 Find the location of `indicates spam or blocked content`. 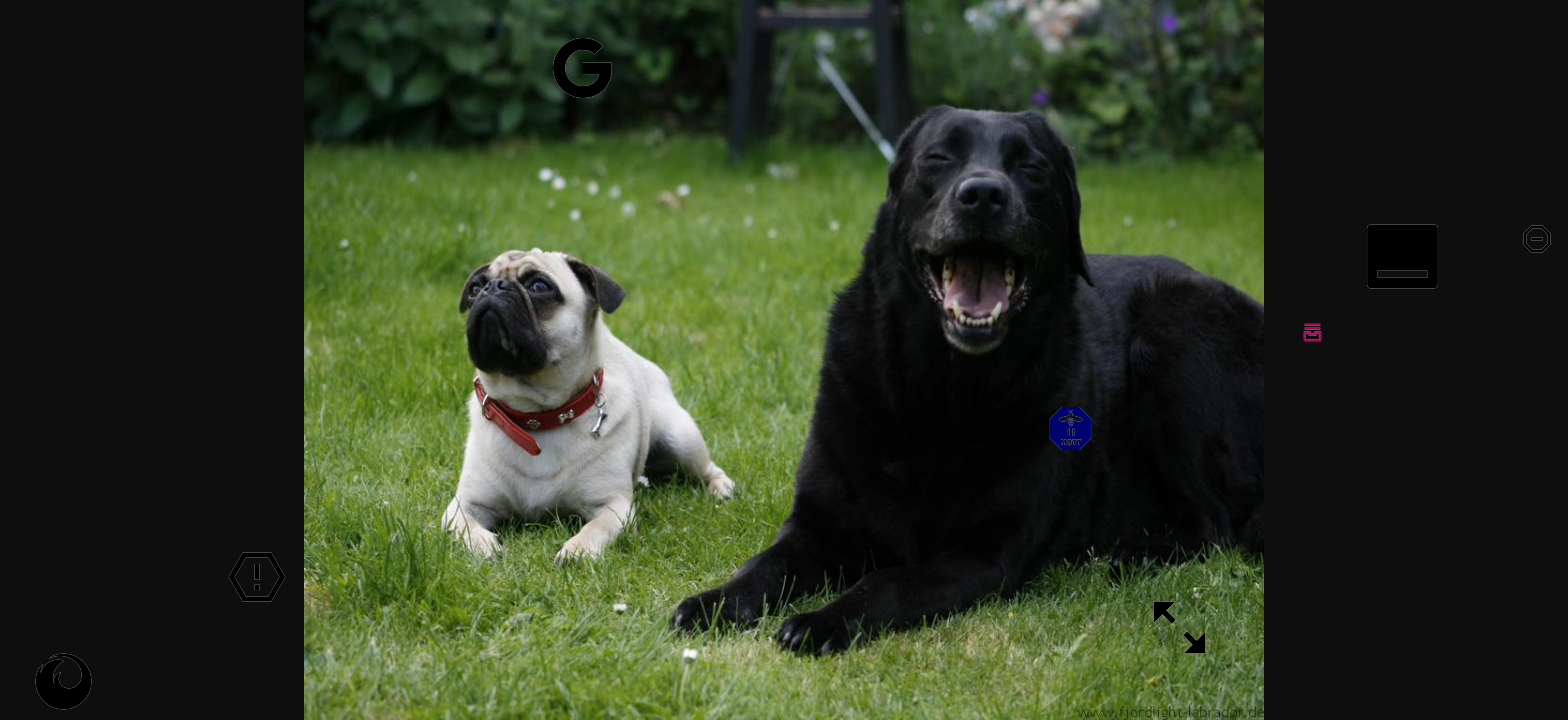

indicates spam or blocked content is located at coordinates (1537, 239).